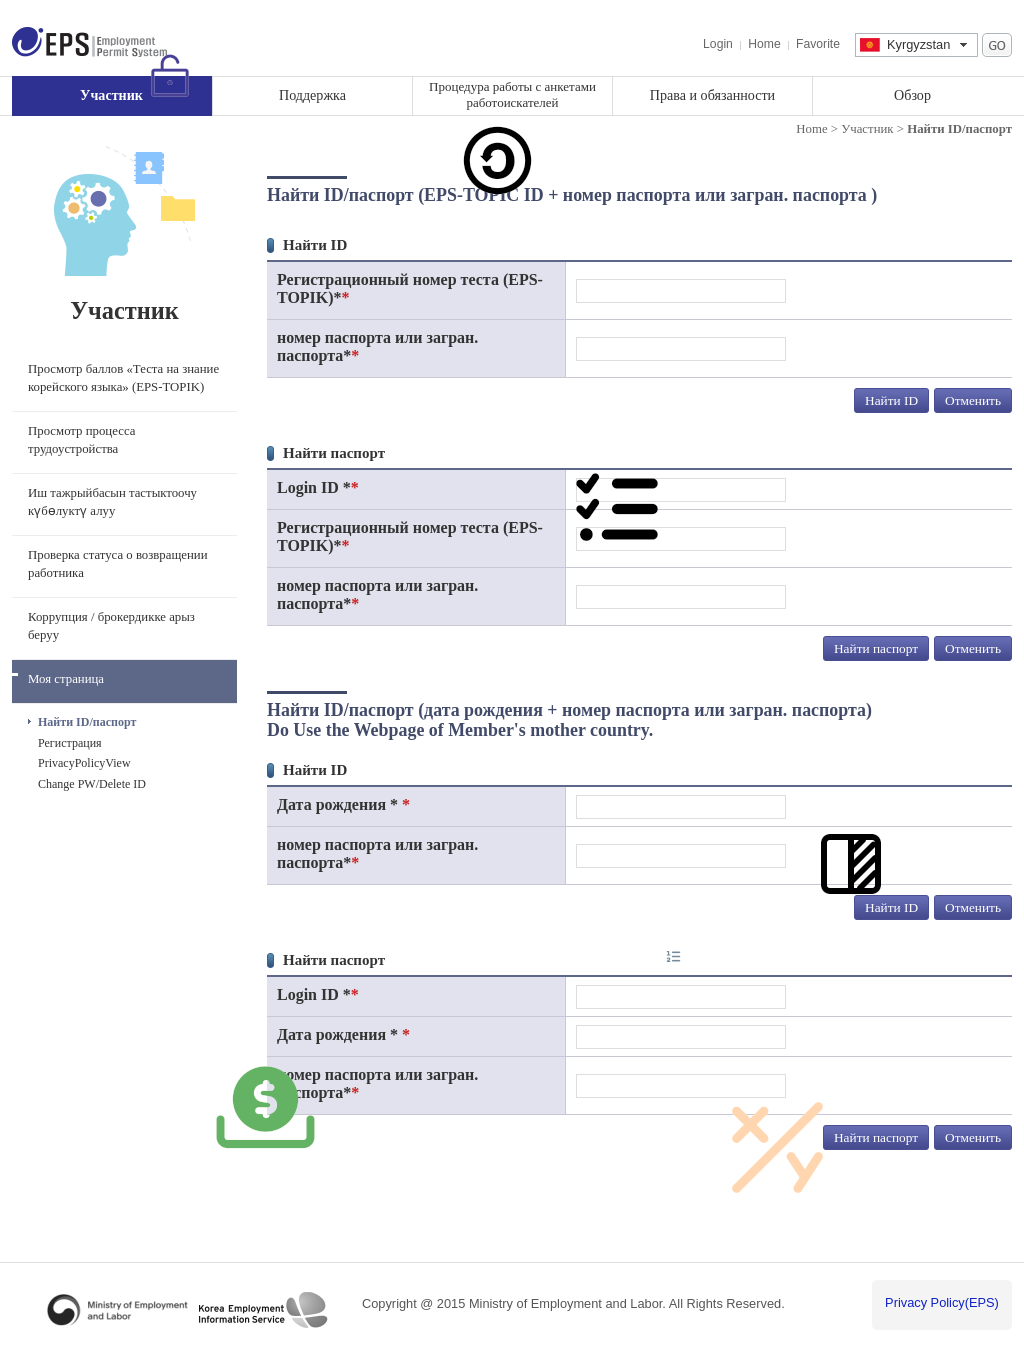 The width and height of the screenshot is (1024, 1347). What do you see at coordinates (170, 78) in the screenshot?
I see `unlock this item or content` at bounding box center [170, 78].